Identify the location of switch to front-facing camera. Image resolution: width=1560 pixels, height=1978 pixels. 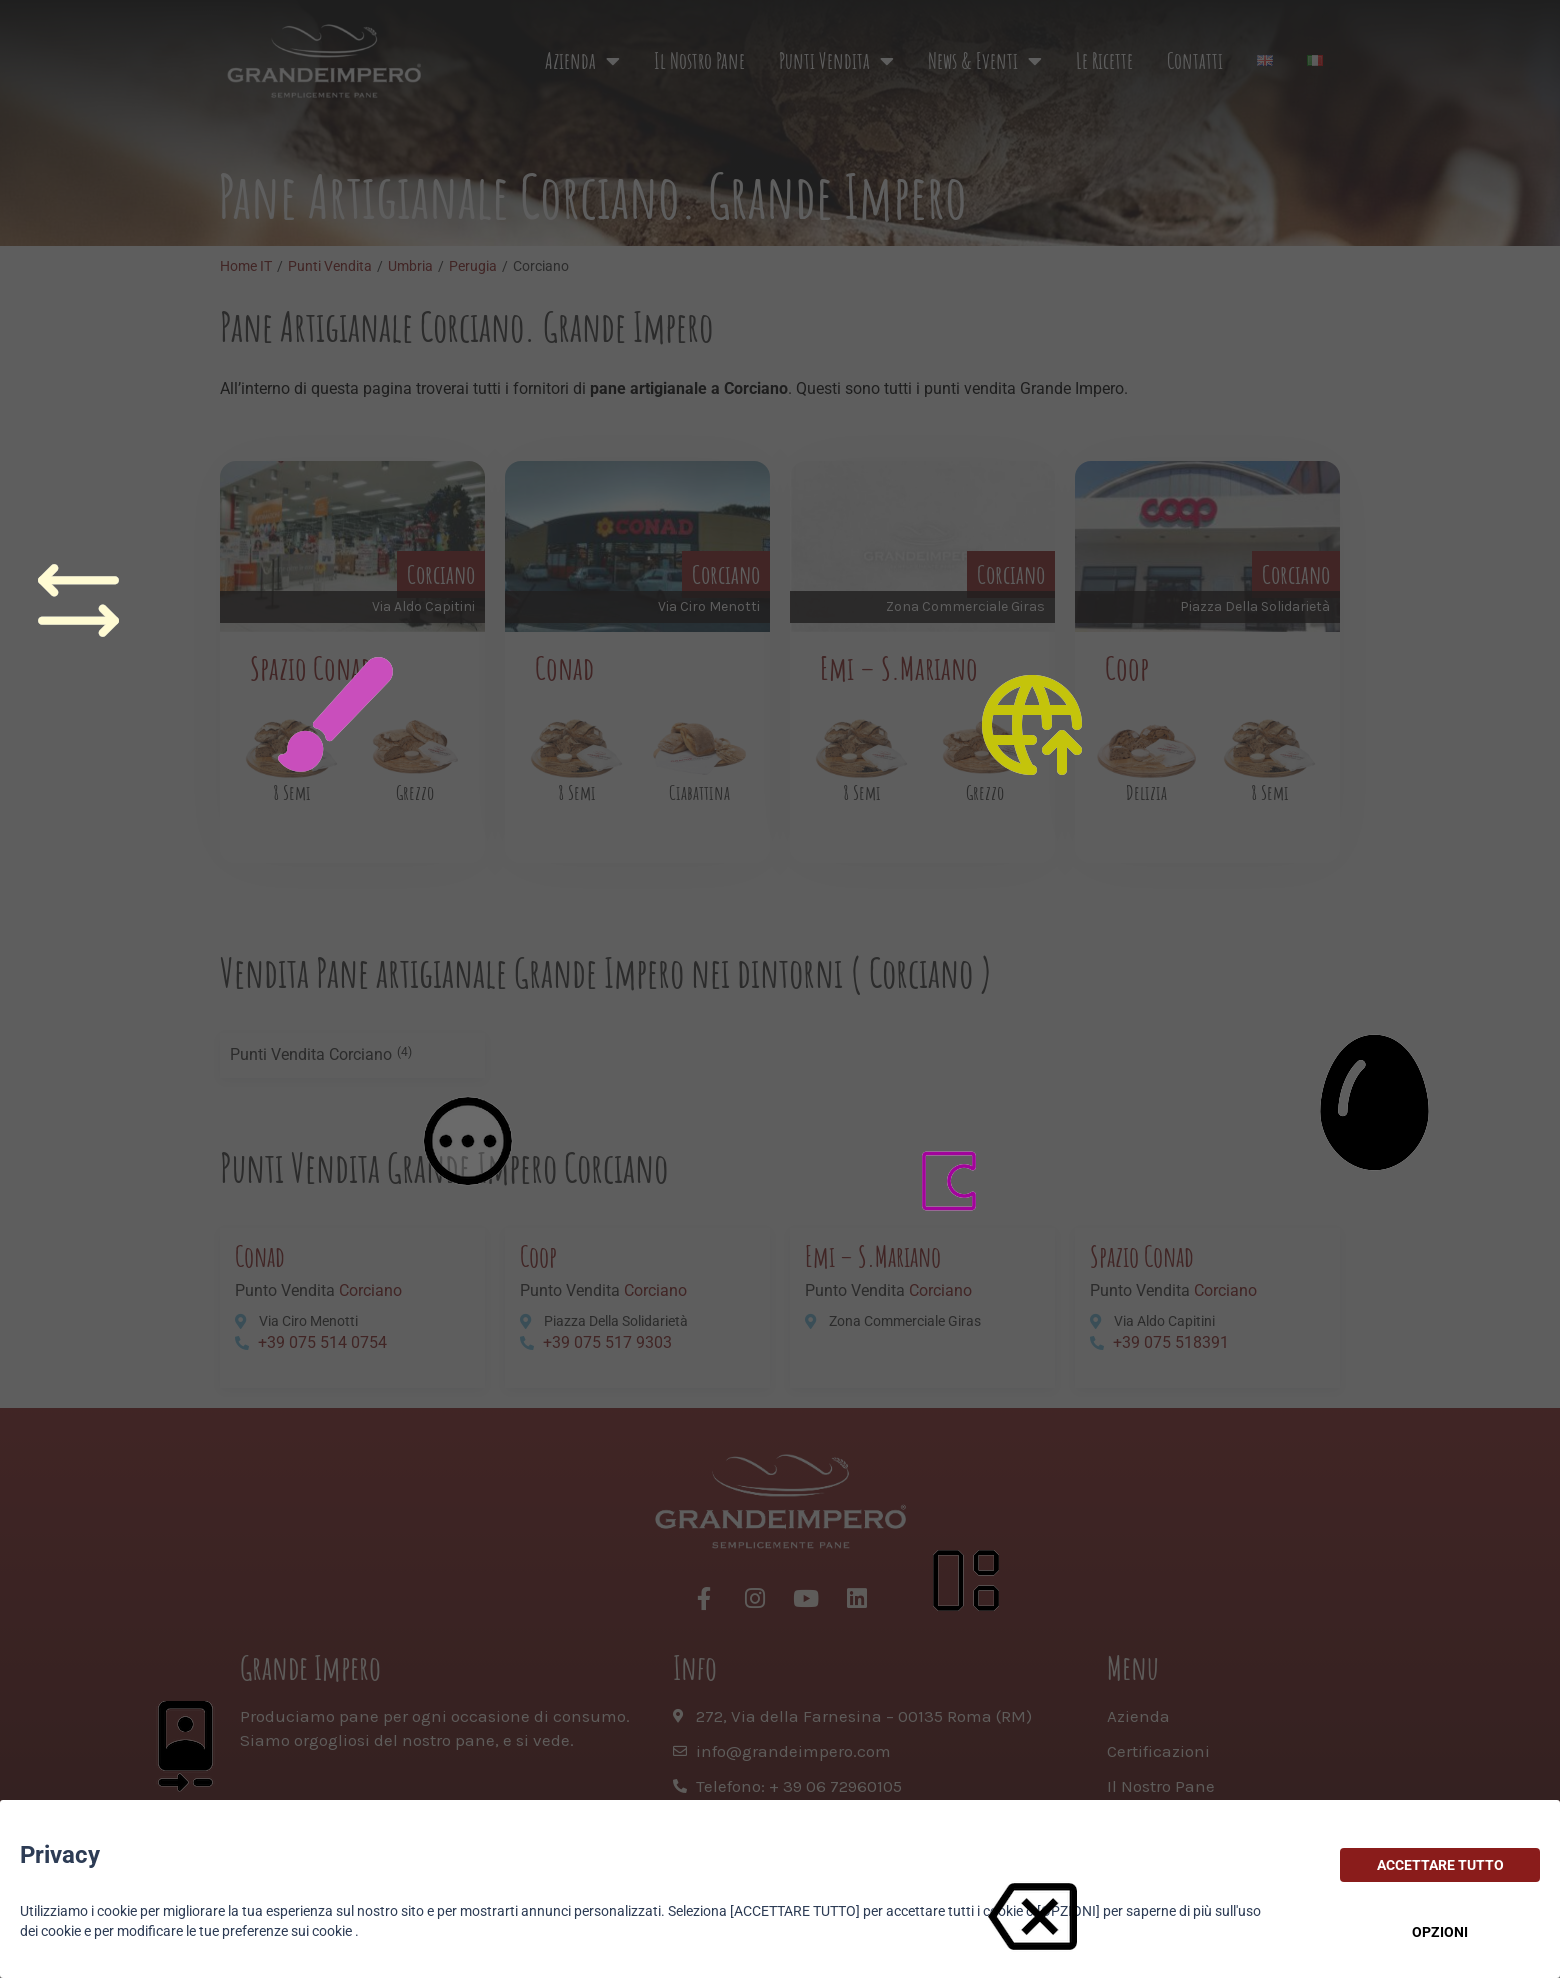
(185, 1747).